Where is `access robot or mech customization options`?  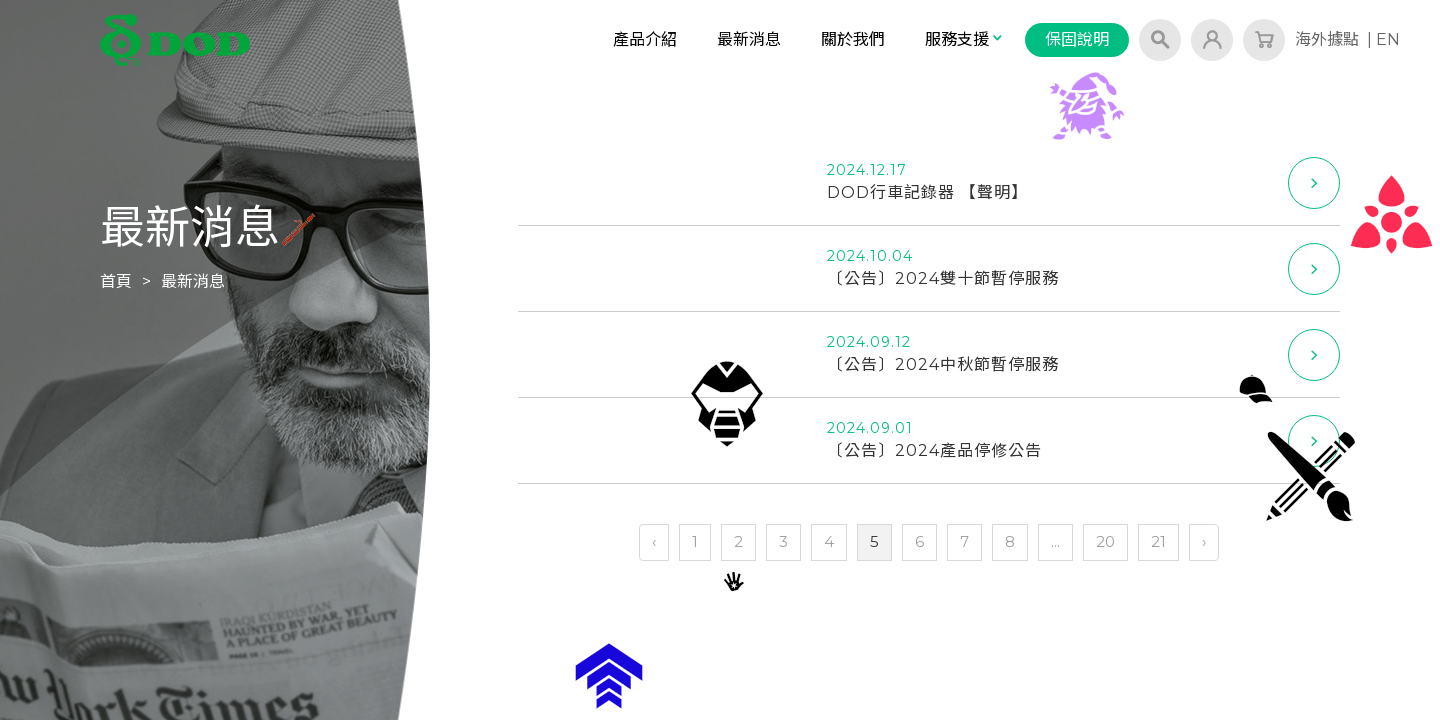 access robot or mech customization options is located at coordinates (727, 404).